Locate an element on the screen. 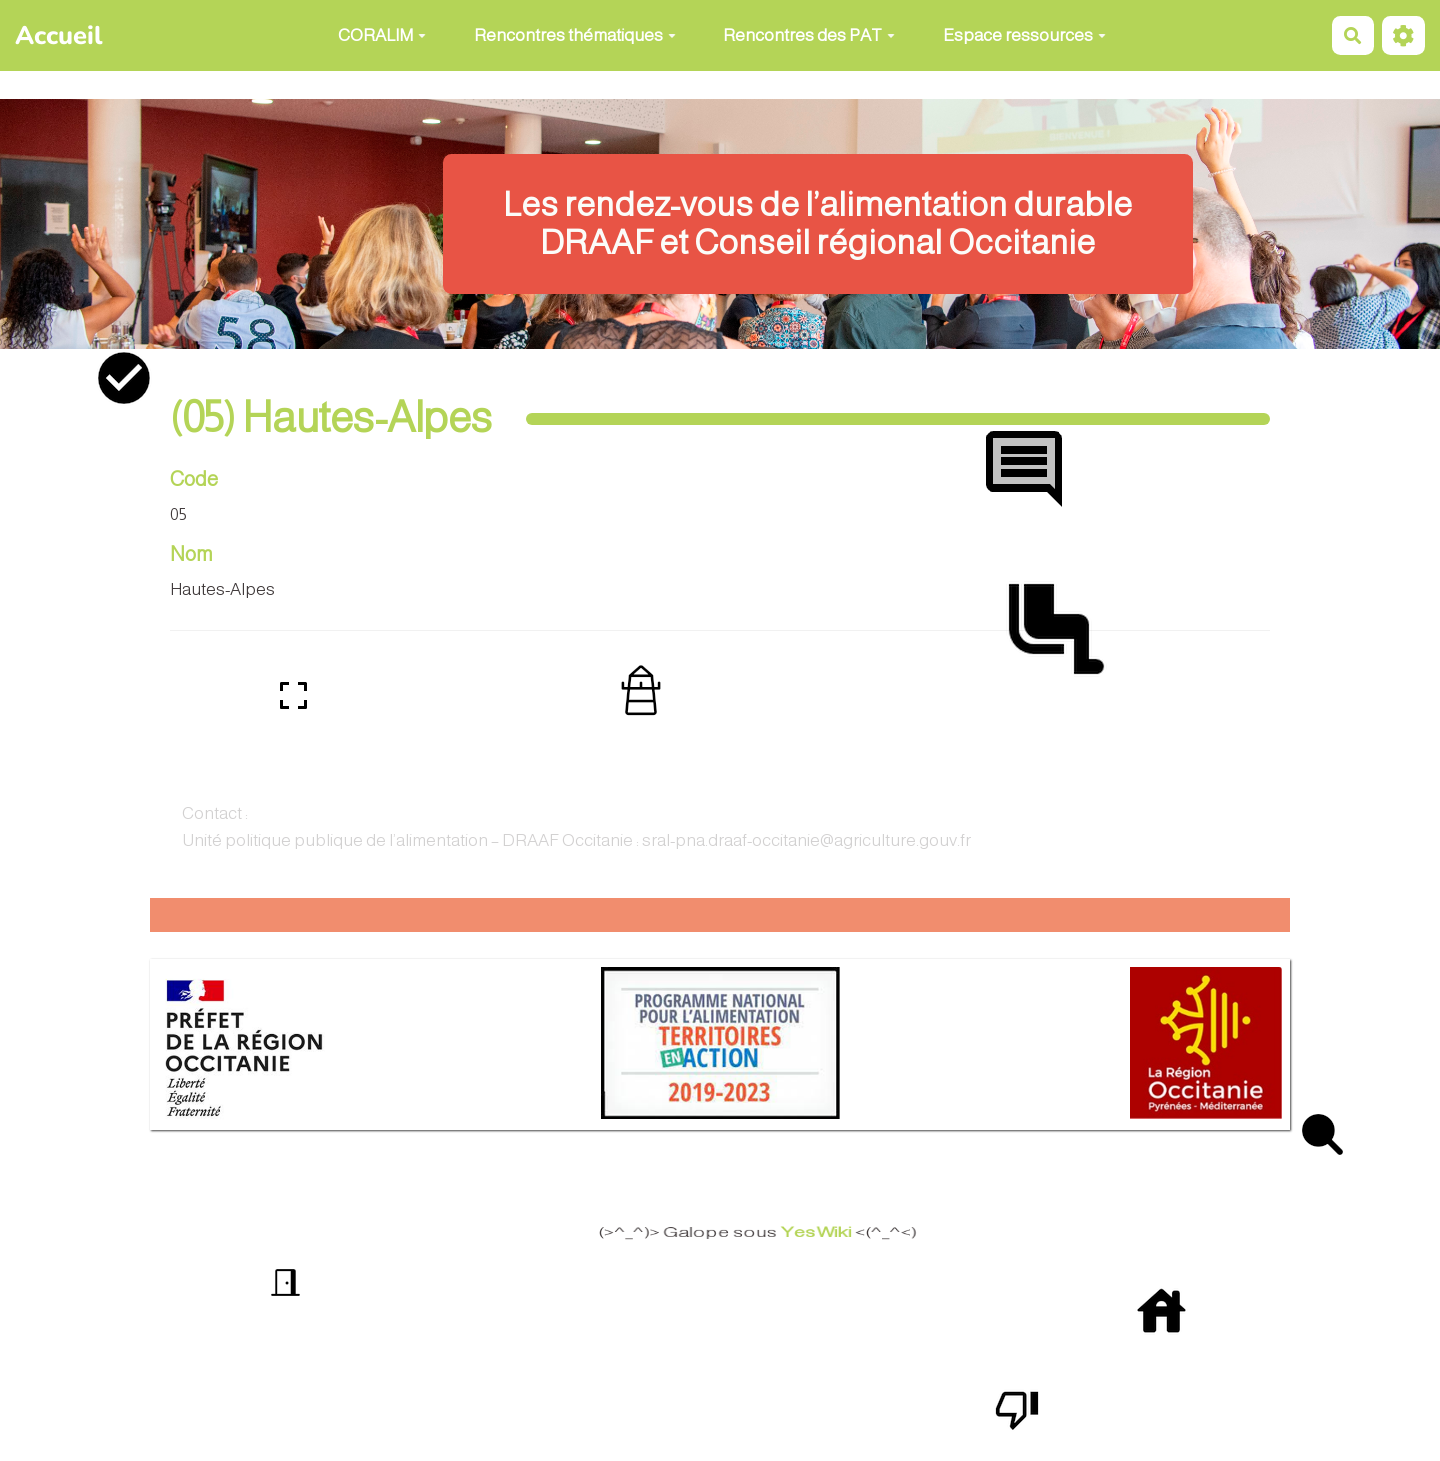  add a comment or note is located at coordinates (1024, 469).